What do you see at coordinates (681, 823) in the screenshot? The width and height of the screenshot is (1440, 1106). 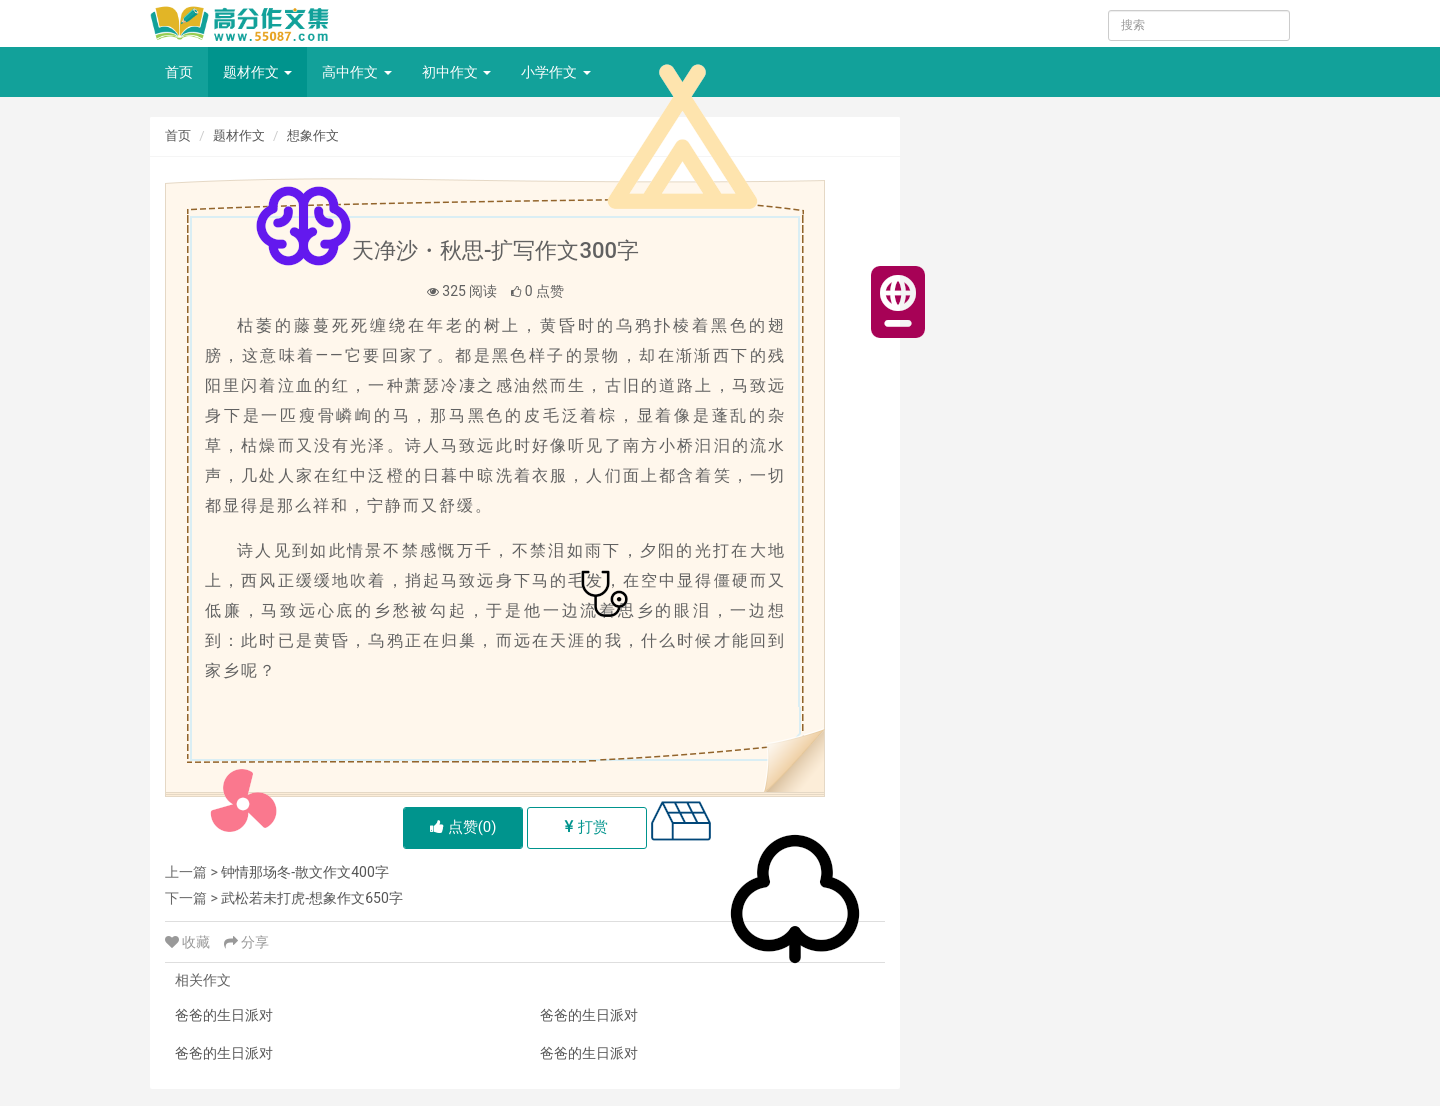 I see `view solar panel or renewable energy settings` at bounding box center [681, 823].